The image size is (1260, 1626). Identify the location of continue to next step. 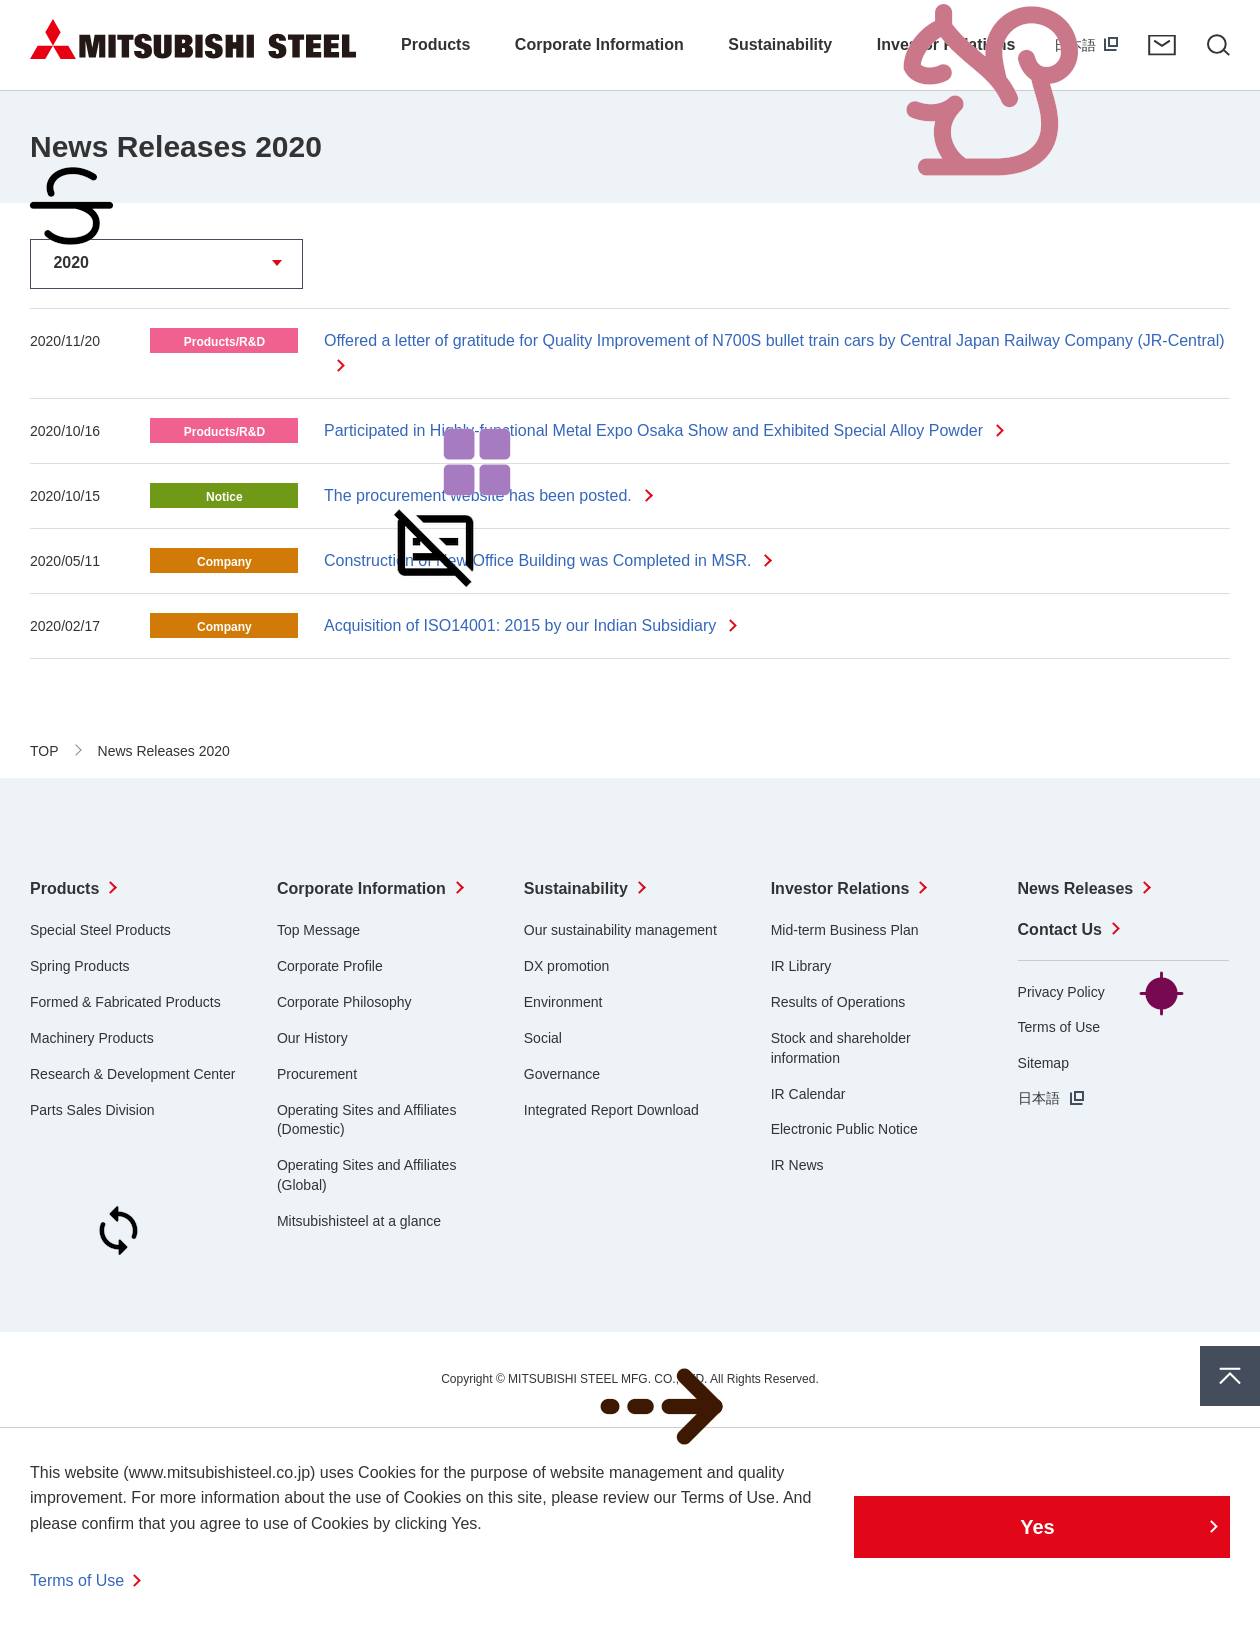
(661, 1406).